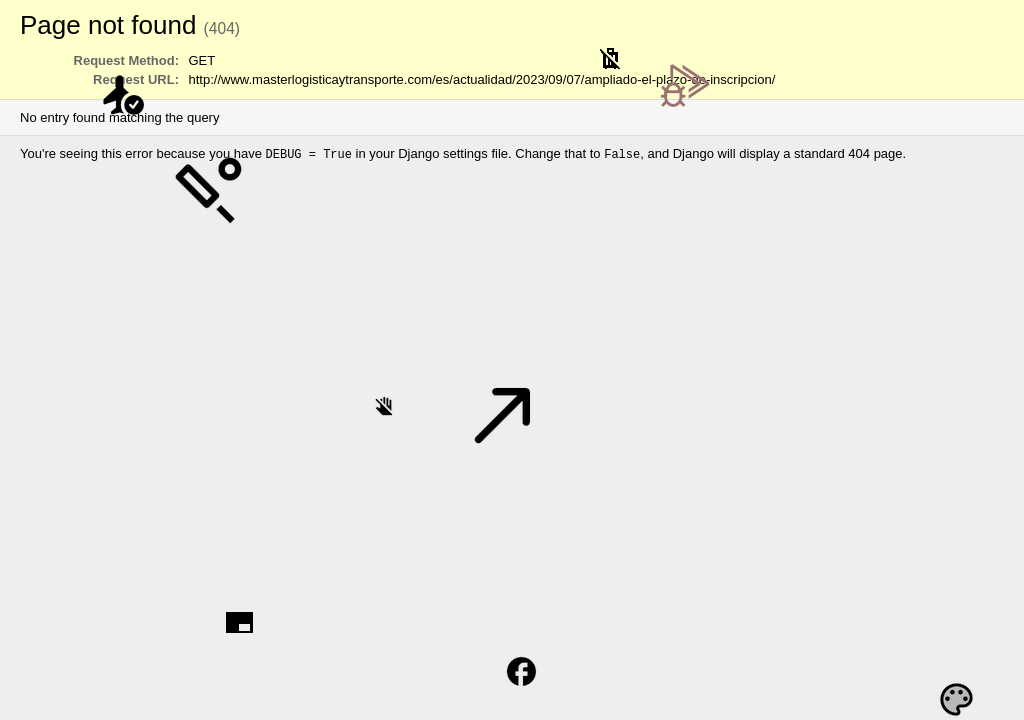 The image size is (1024, 720). I want to click on do not touch - touchscreen disabled, so click(384, 406).